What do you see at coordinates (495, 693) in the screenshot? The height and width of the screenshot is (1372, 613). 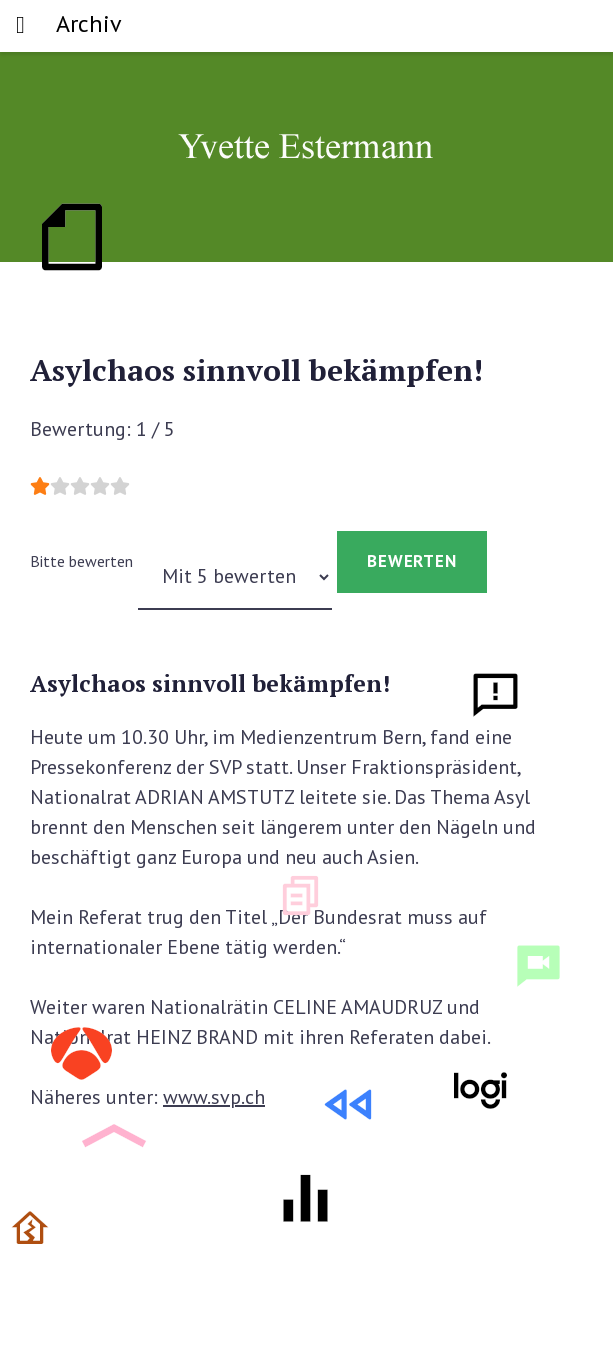 I see `submit feedback or report an issue` at bounding box center [495, 693].